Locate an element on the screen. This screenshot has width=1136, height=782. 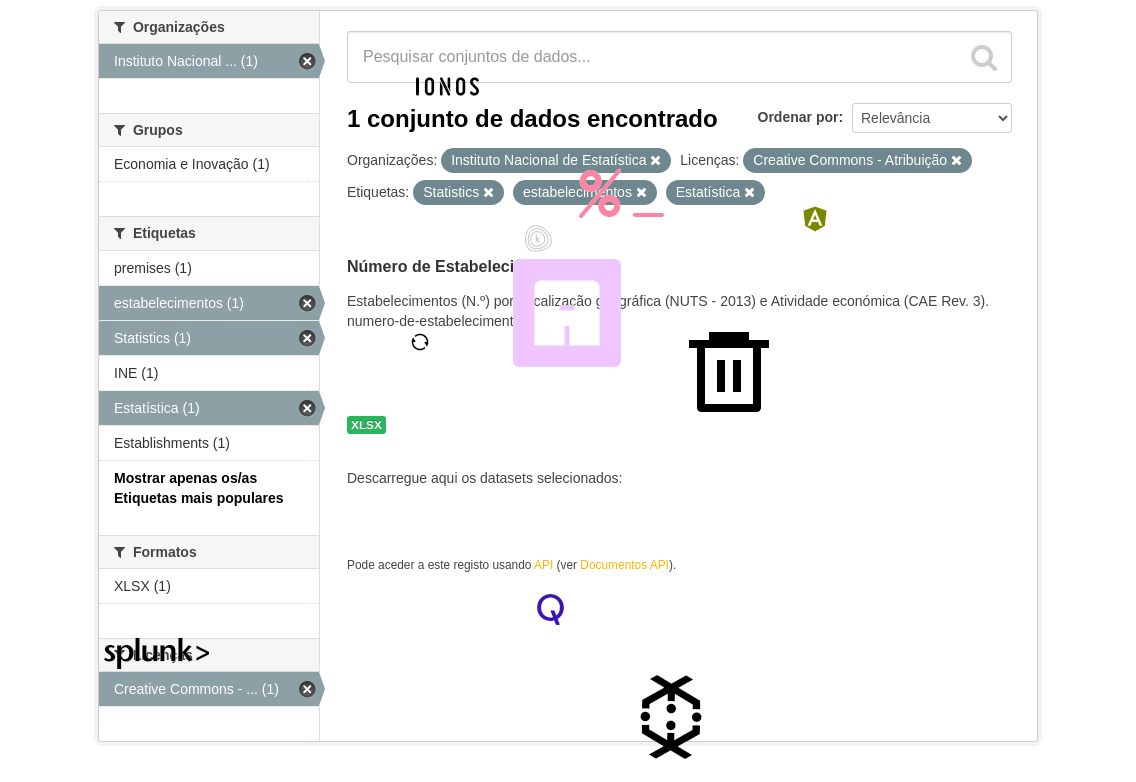
delete selected item is located at coordinates (729, 372).